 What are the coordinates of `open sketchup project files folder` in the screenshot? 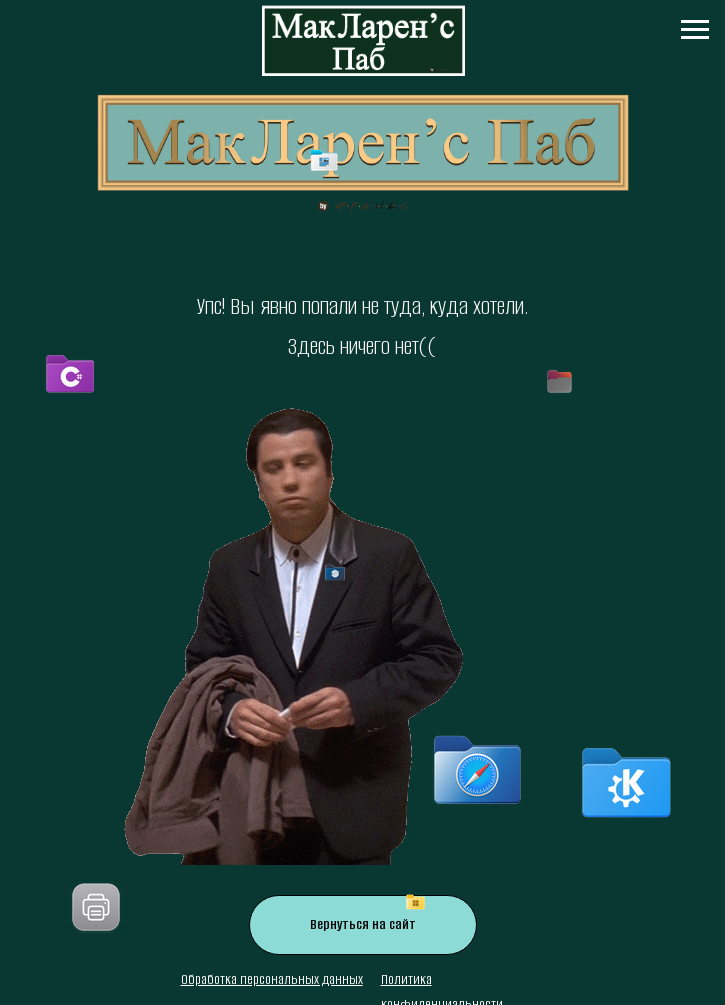 It's located at (335, 573).